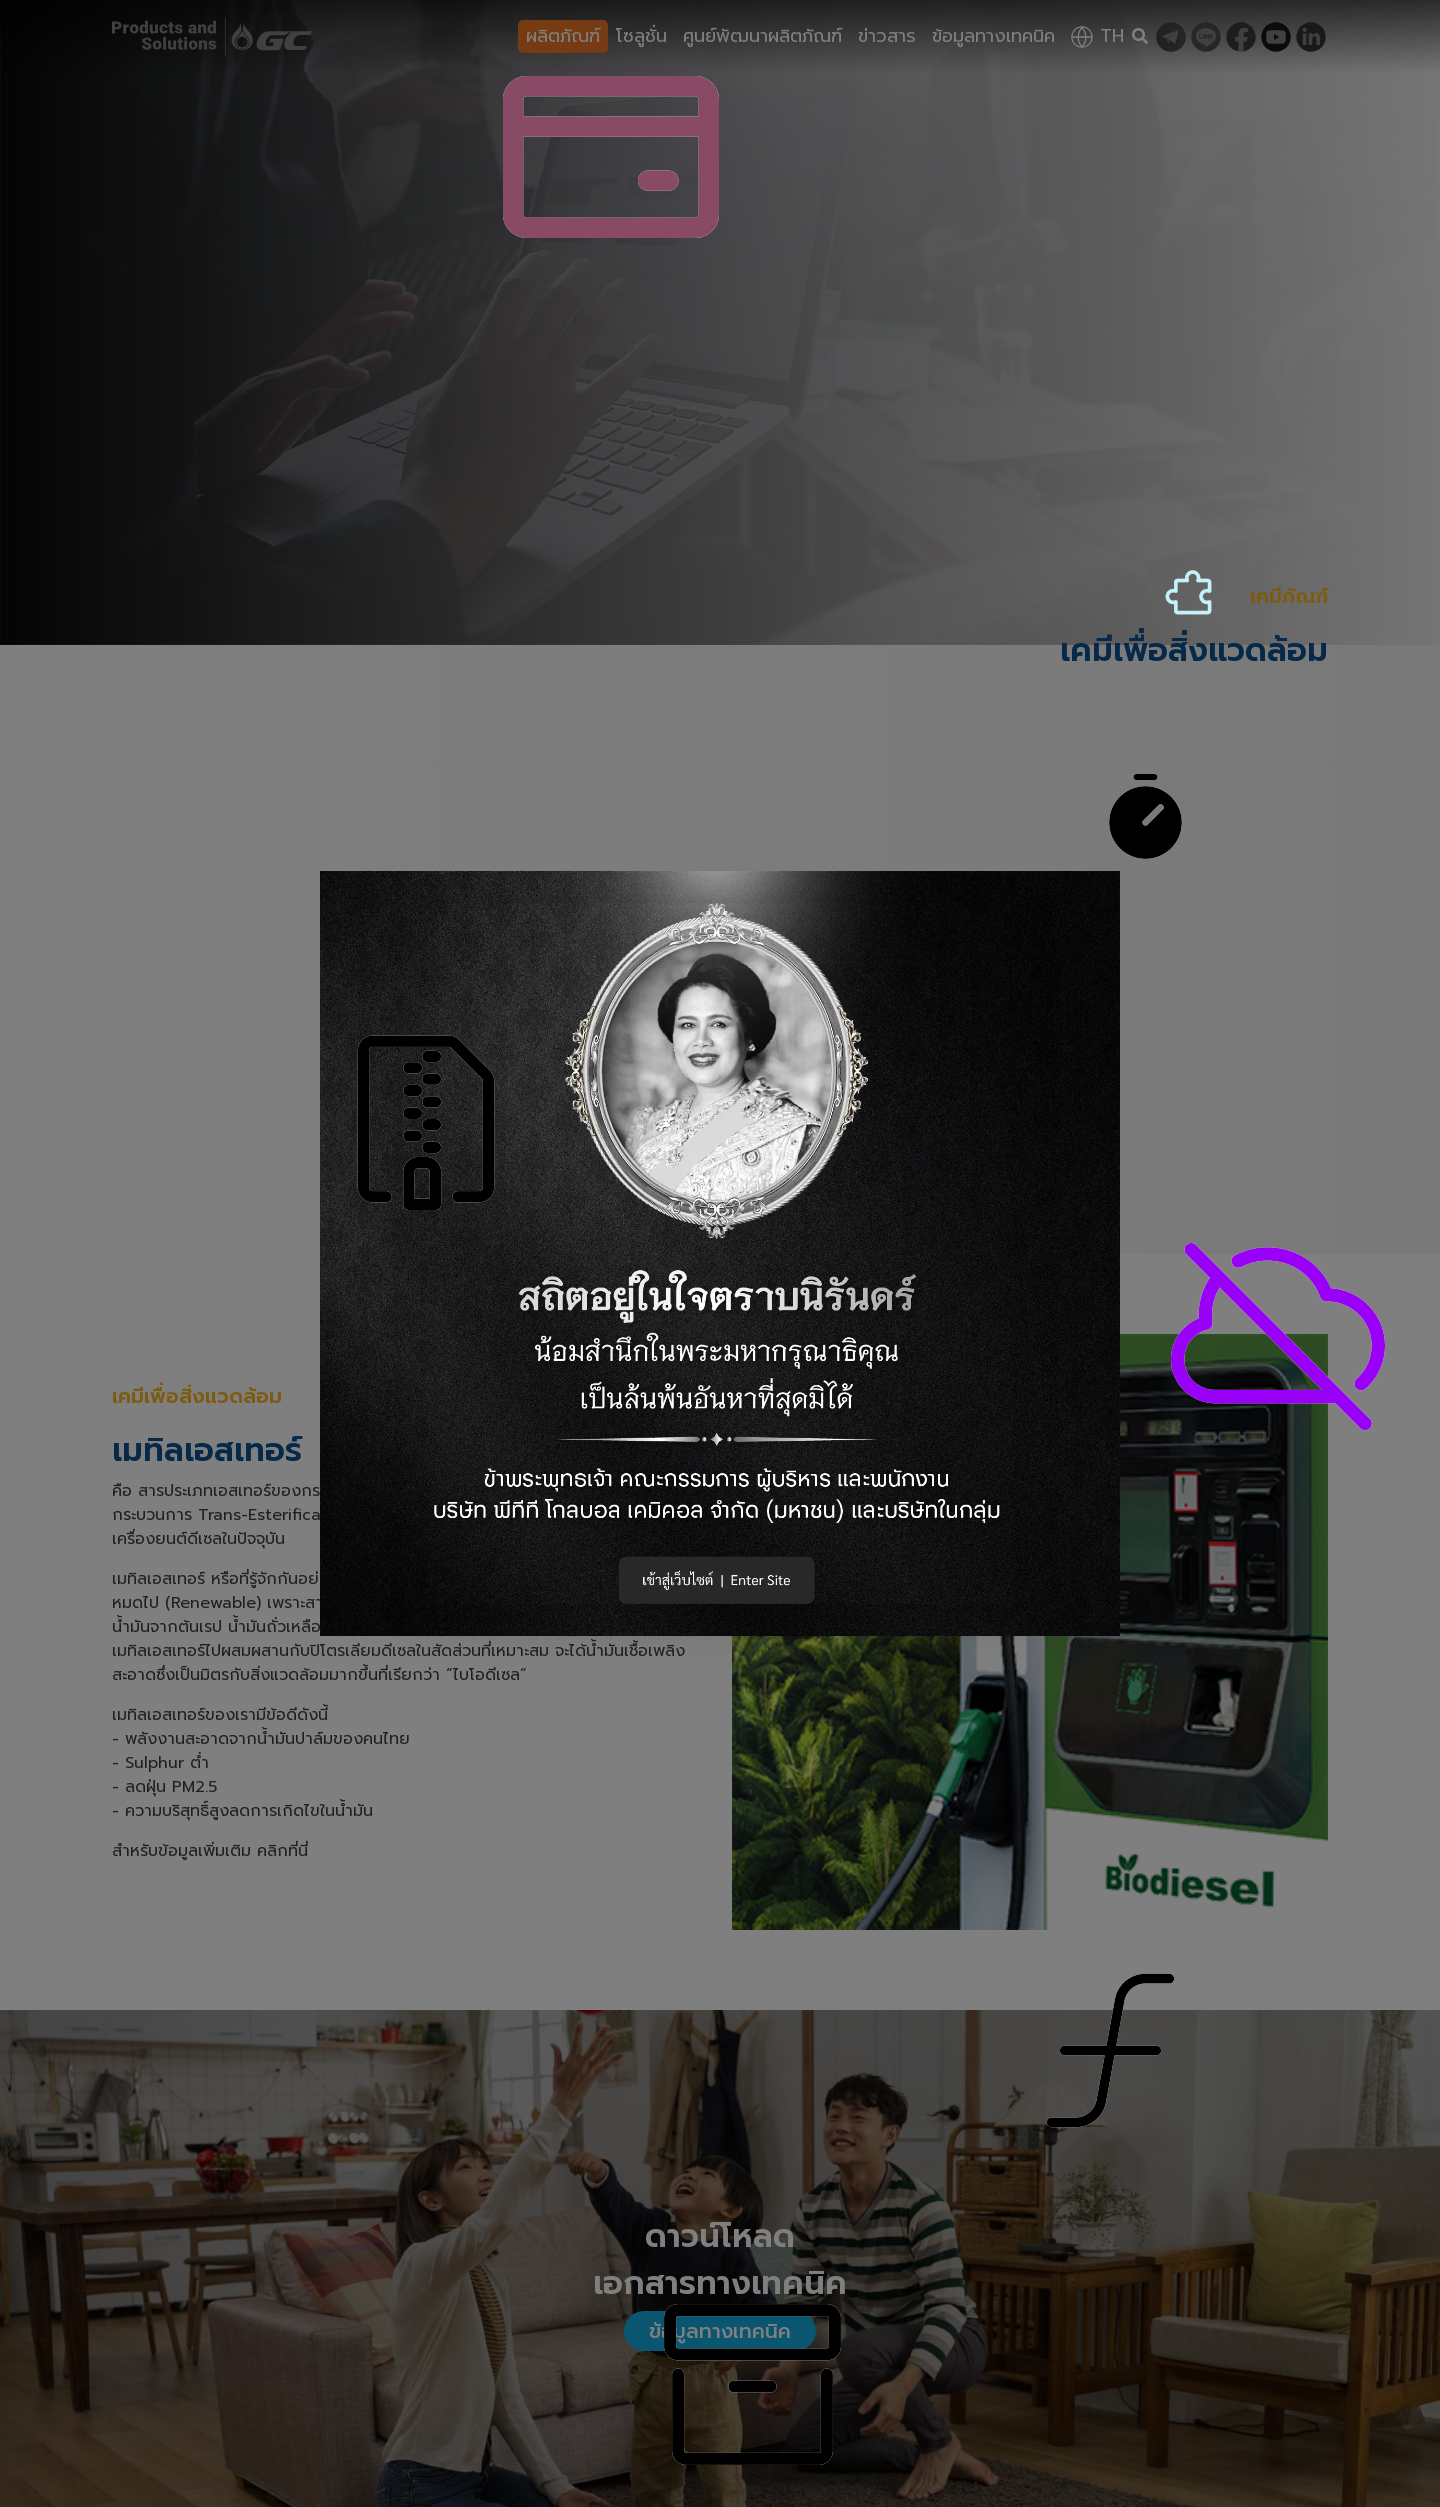 Image resolution: width=1440 pixels, height=2507 pixels. I want to click on set a countdown timer, so click(1145, 819).